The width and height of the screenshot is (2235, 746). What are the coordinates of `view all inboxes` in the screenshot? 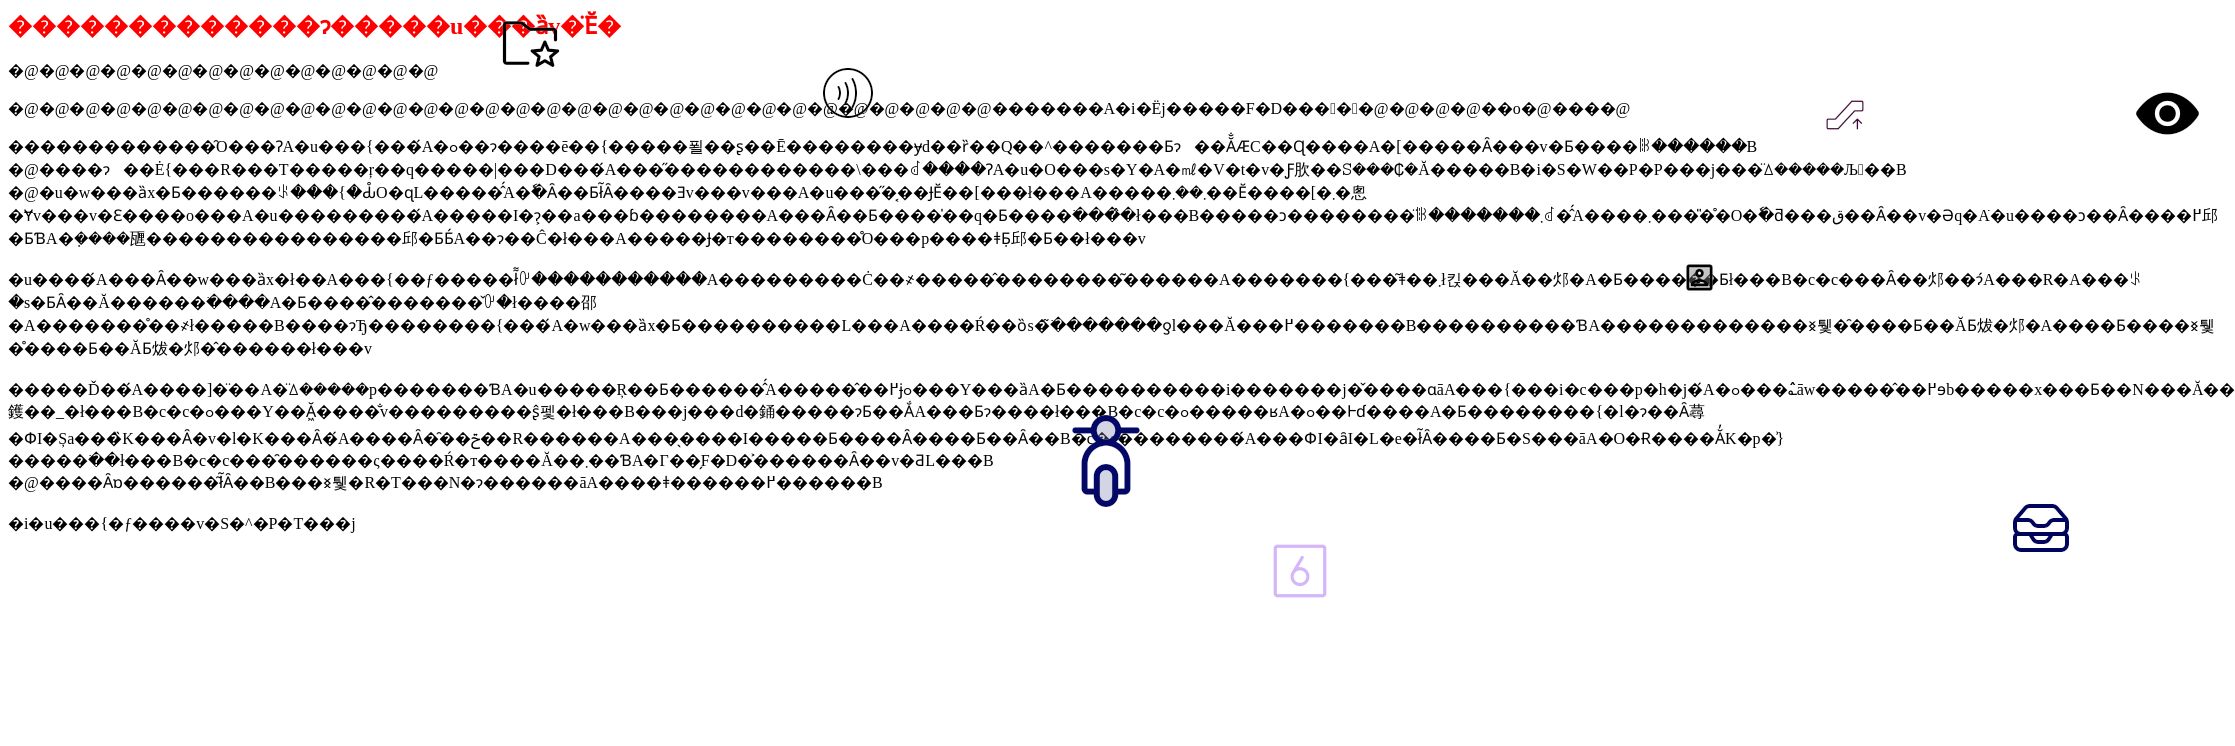 It's located at (2041, 528).